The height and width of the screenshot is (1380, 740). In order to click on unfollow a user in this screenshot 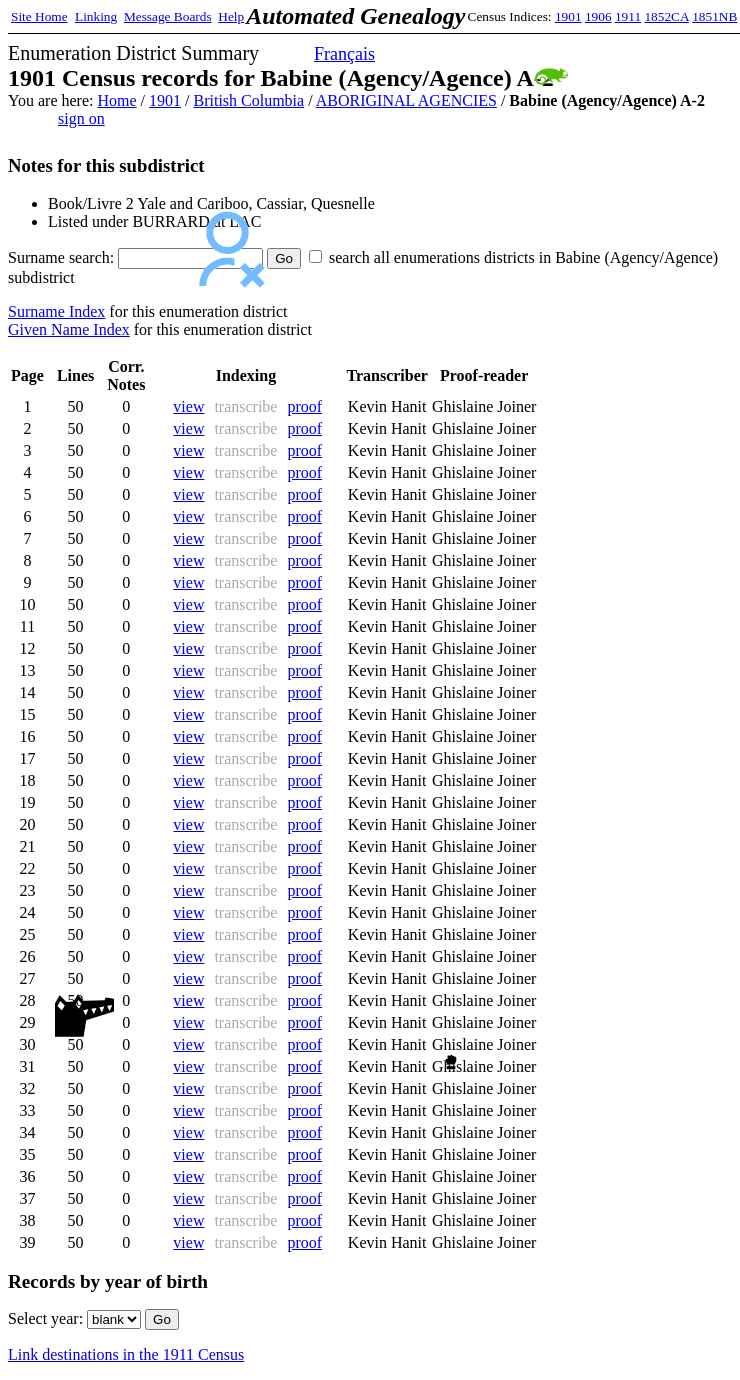, I will do `click(227, 250)`.